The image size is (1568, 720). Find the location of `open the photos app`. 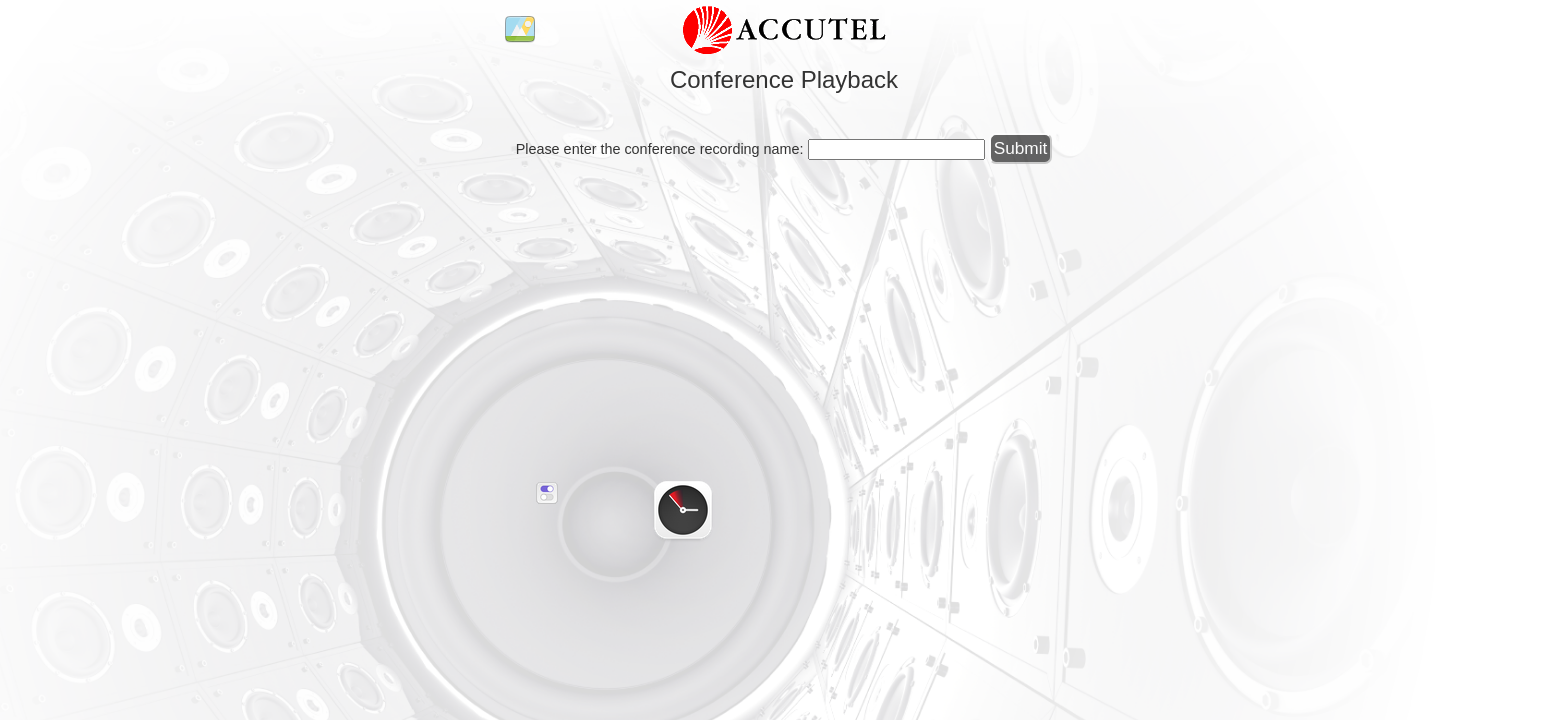

open the photos app is located at coordinates (520, 29).